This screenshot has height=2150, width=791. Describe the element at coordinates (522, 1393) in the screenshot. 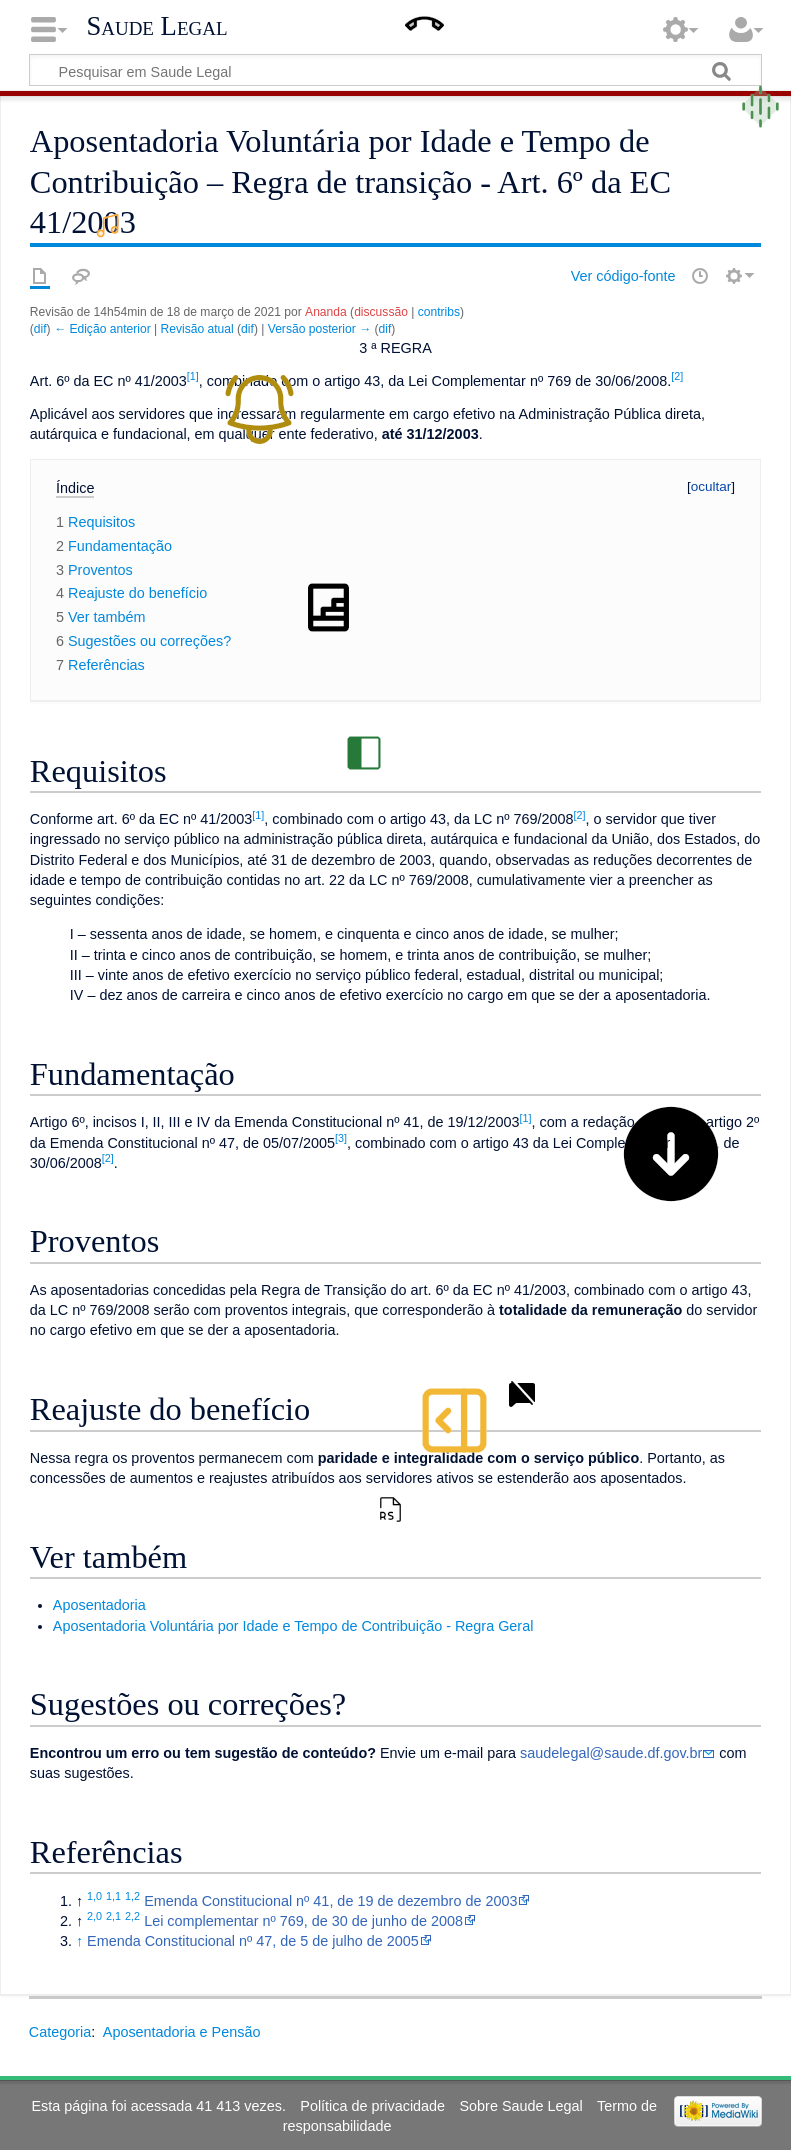

I see `mute or disable chat notifications` at that location.